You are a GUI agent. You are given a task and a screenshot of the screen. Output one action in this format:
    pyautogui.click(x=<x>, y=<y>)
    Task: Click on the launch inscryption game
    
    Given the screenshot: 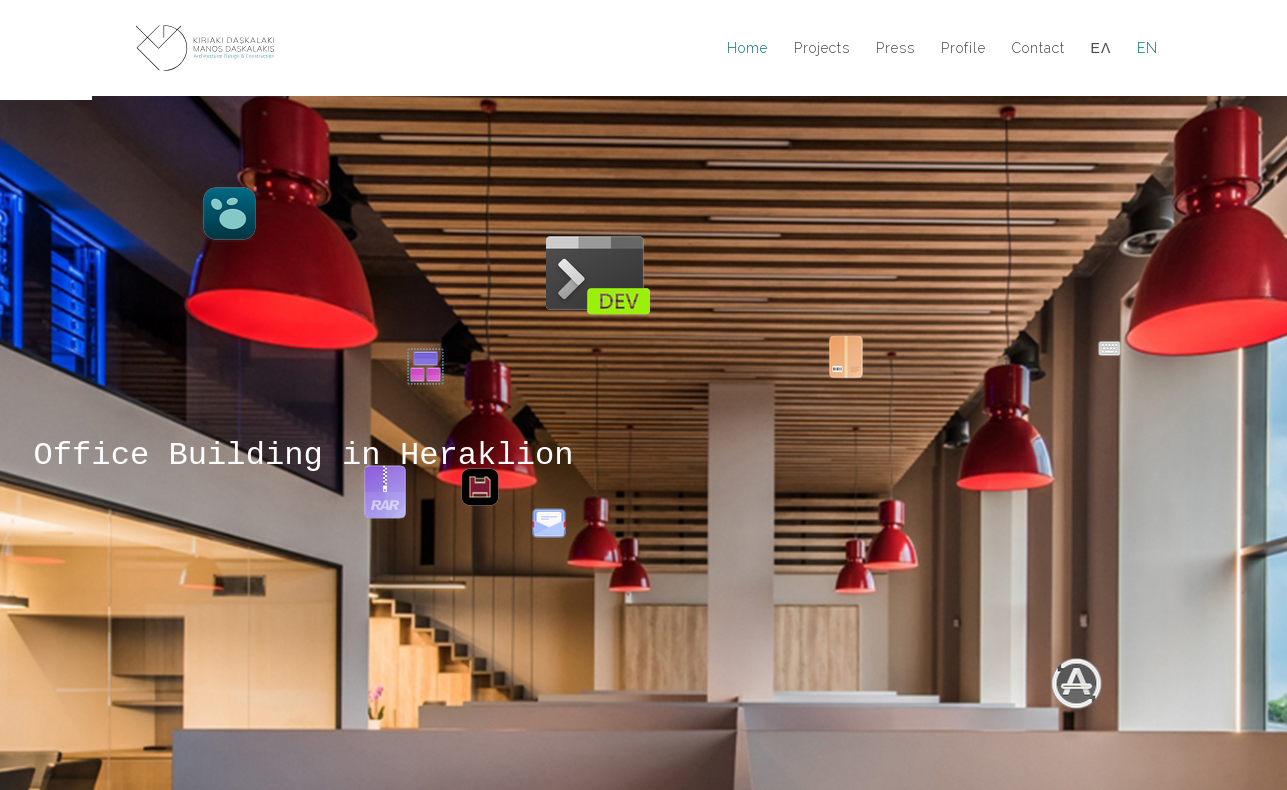 What is the action you would take?
    pyautogui.click(x=480, y=487)
    